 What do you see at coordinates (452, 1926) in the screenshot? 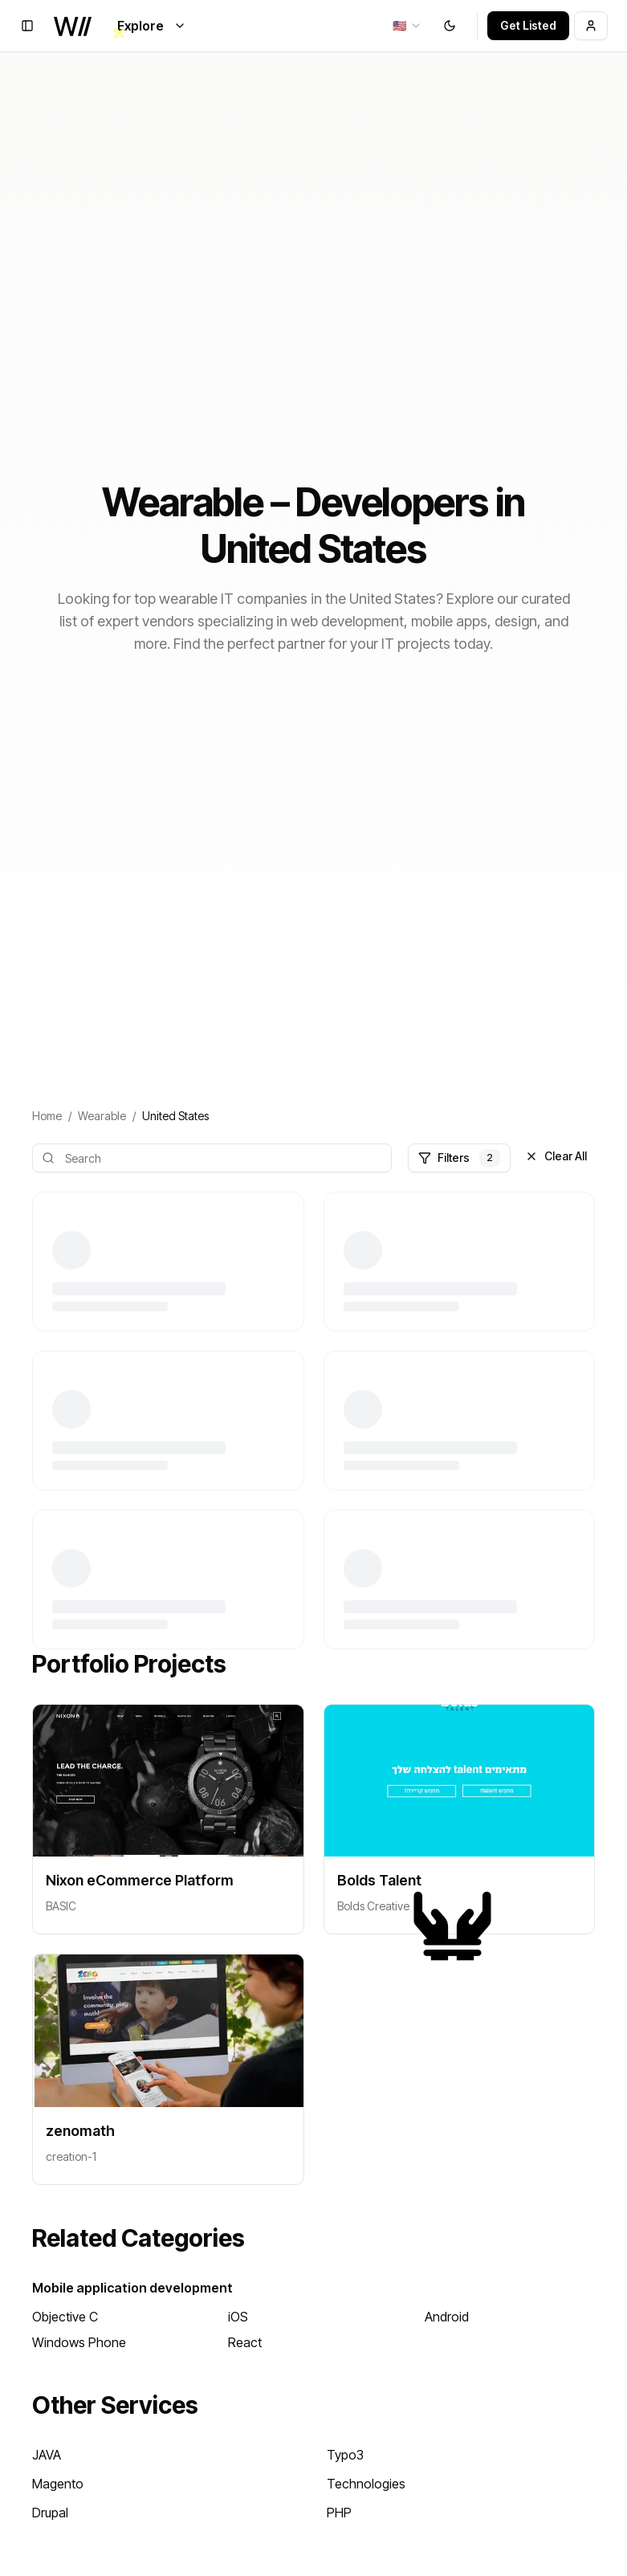
I see `indicates restricted or bound user permissions` at bounding box center [452, 1926].